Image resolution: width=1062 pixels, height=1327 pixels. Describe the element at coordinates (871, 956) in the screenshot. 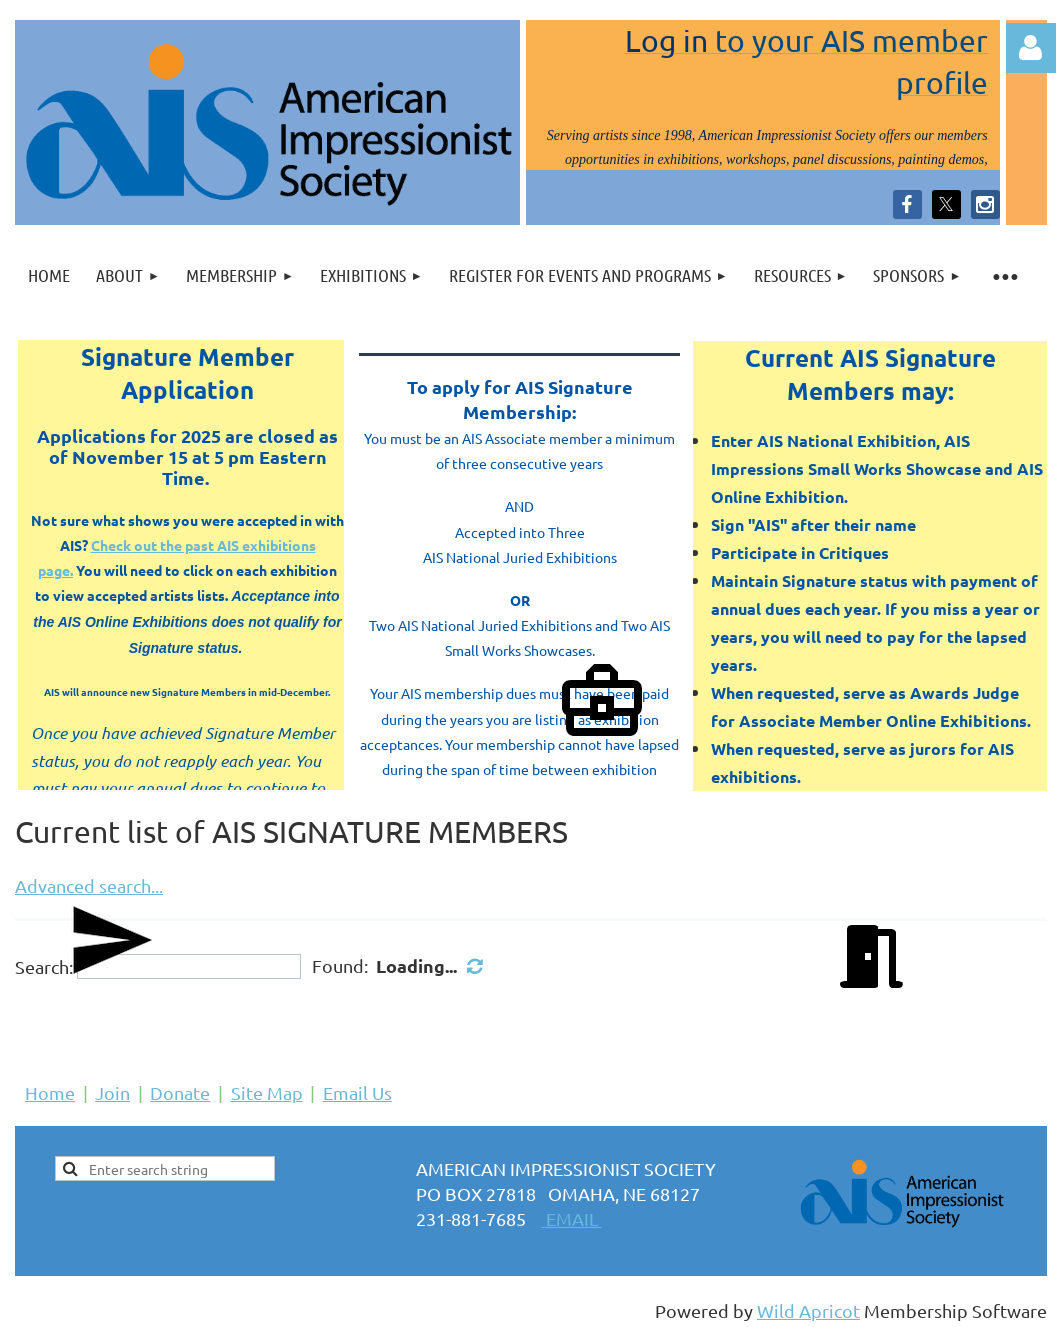

I see `enter or access a meeting room` at that location.